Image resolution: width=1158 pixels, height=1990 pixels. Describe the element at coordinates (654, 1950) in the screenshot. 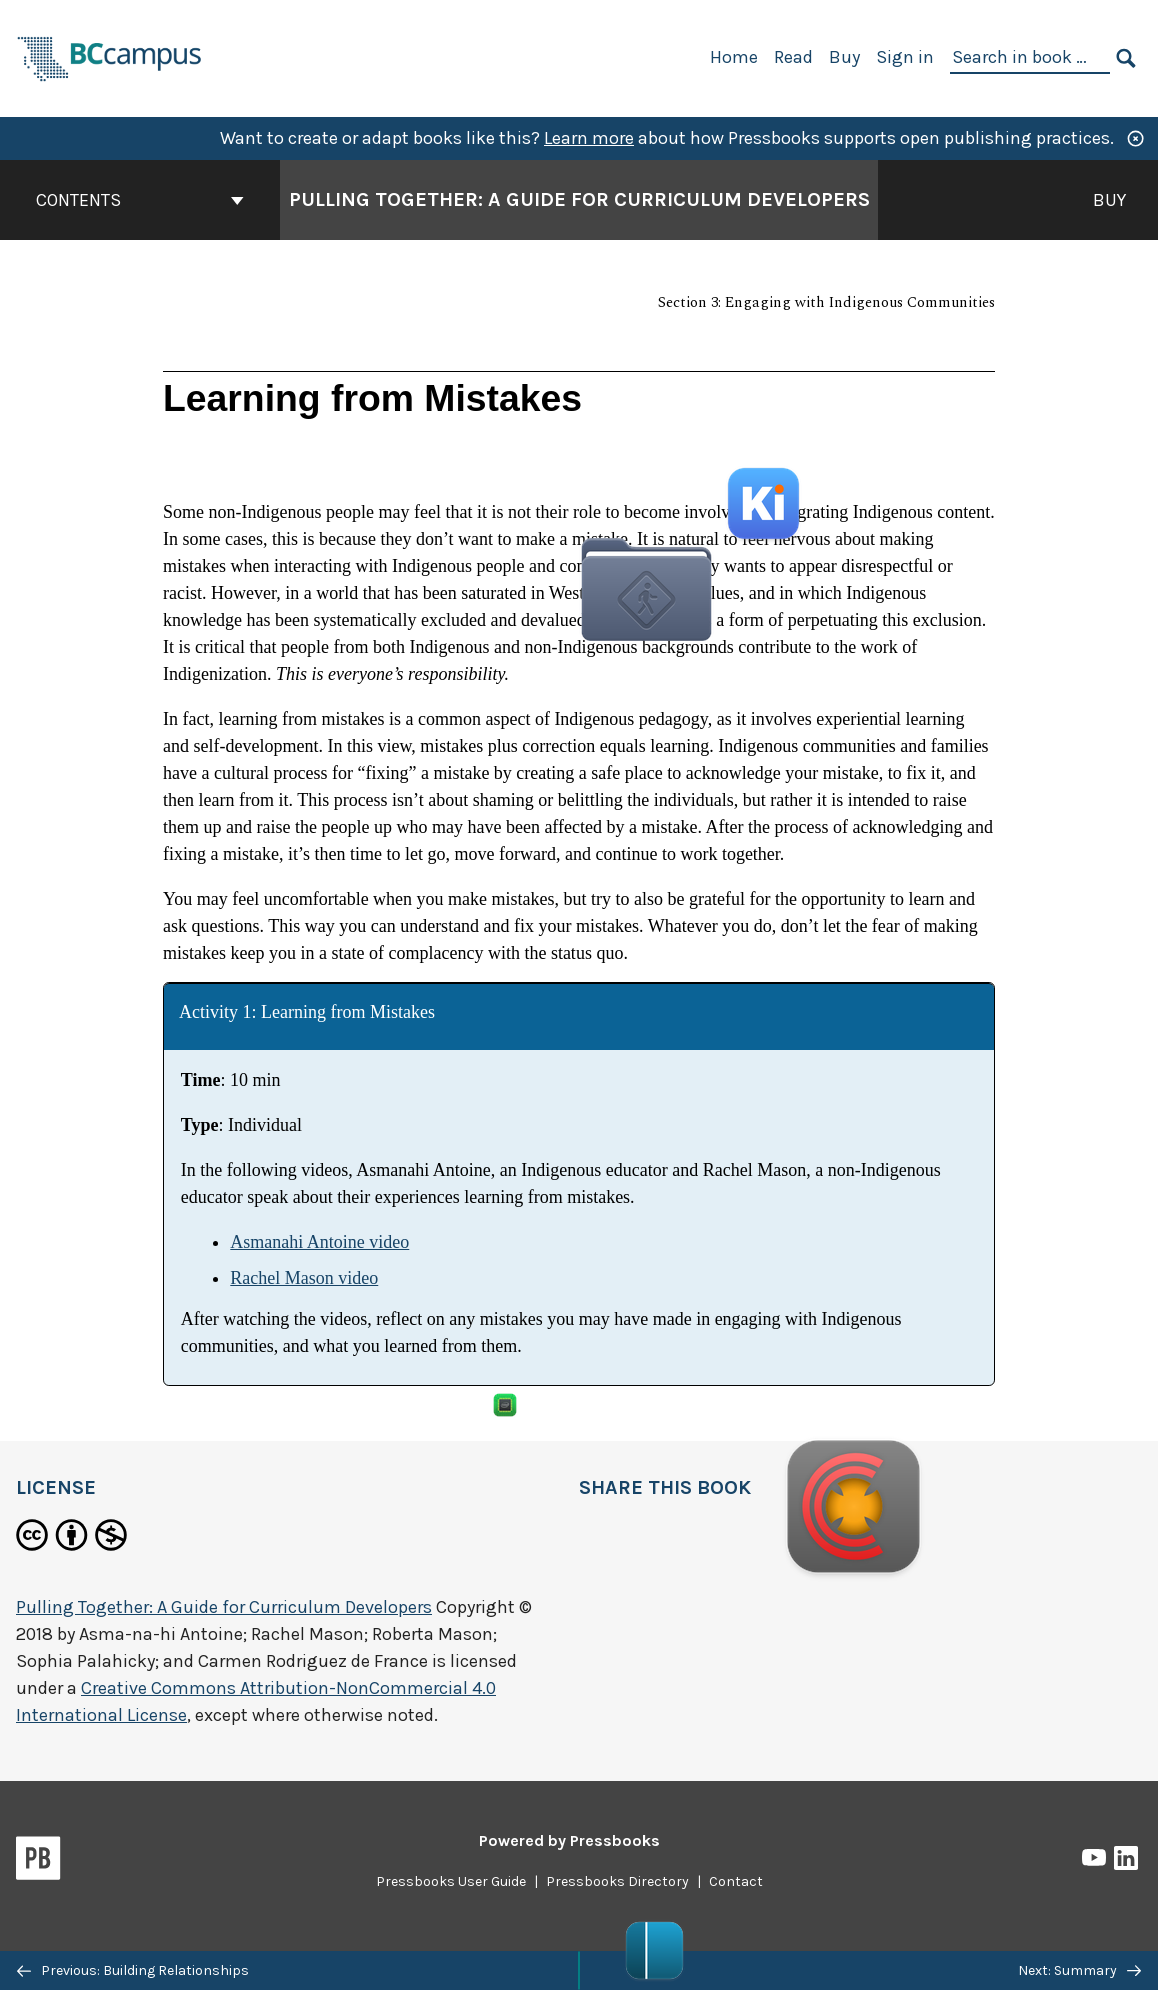

I see `open shotcut video editor` at that location.